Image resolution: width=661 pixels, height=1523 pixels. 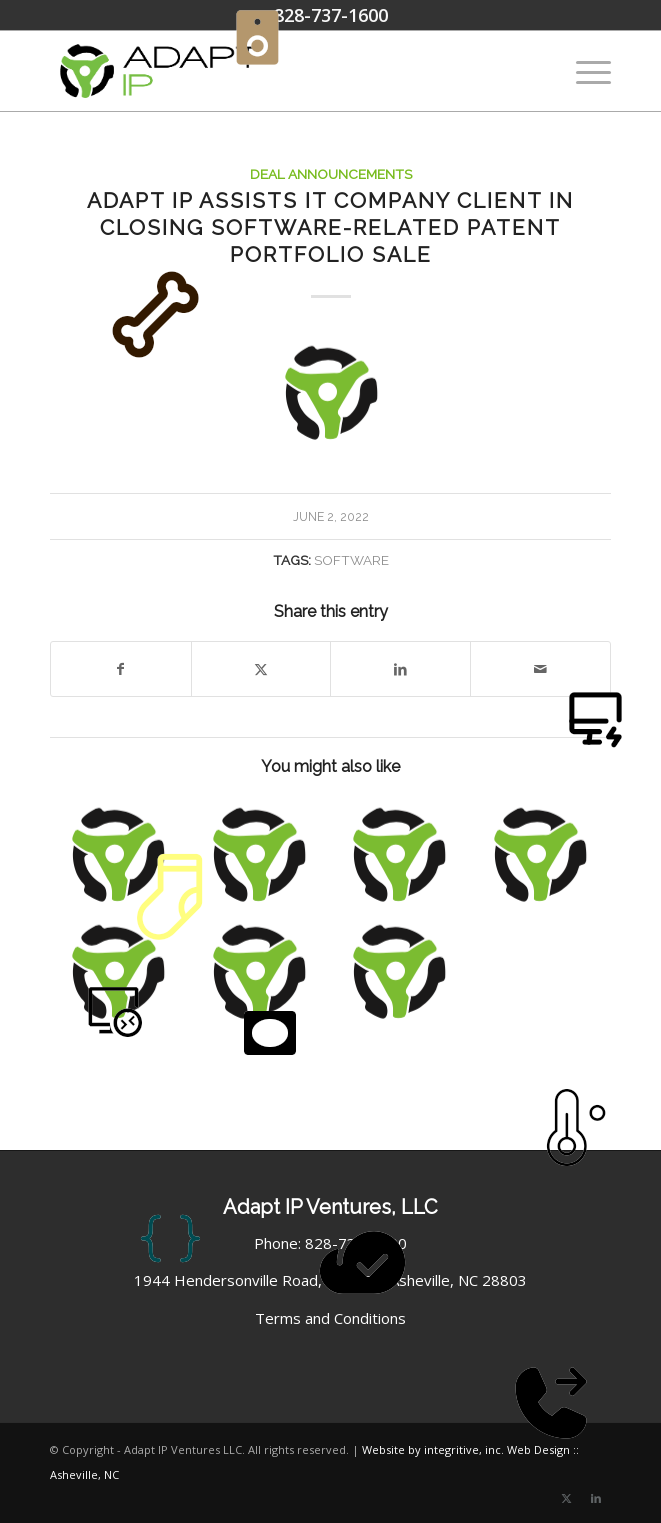 I want to click on power settings for desktop computer, so click(x=595, y=718).